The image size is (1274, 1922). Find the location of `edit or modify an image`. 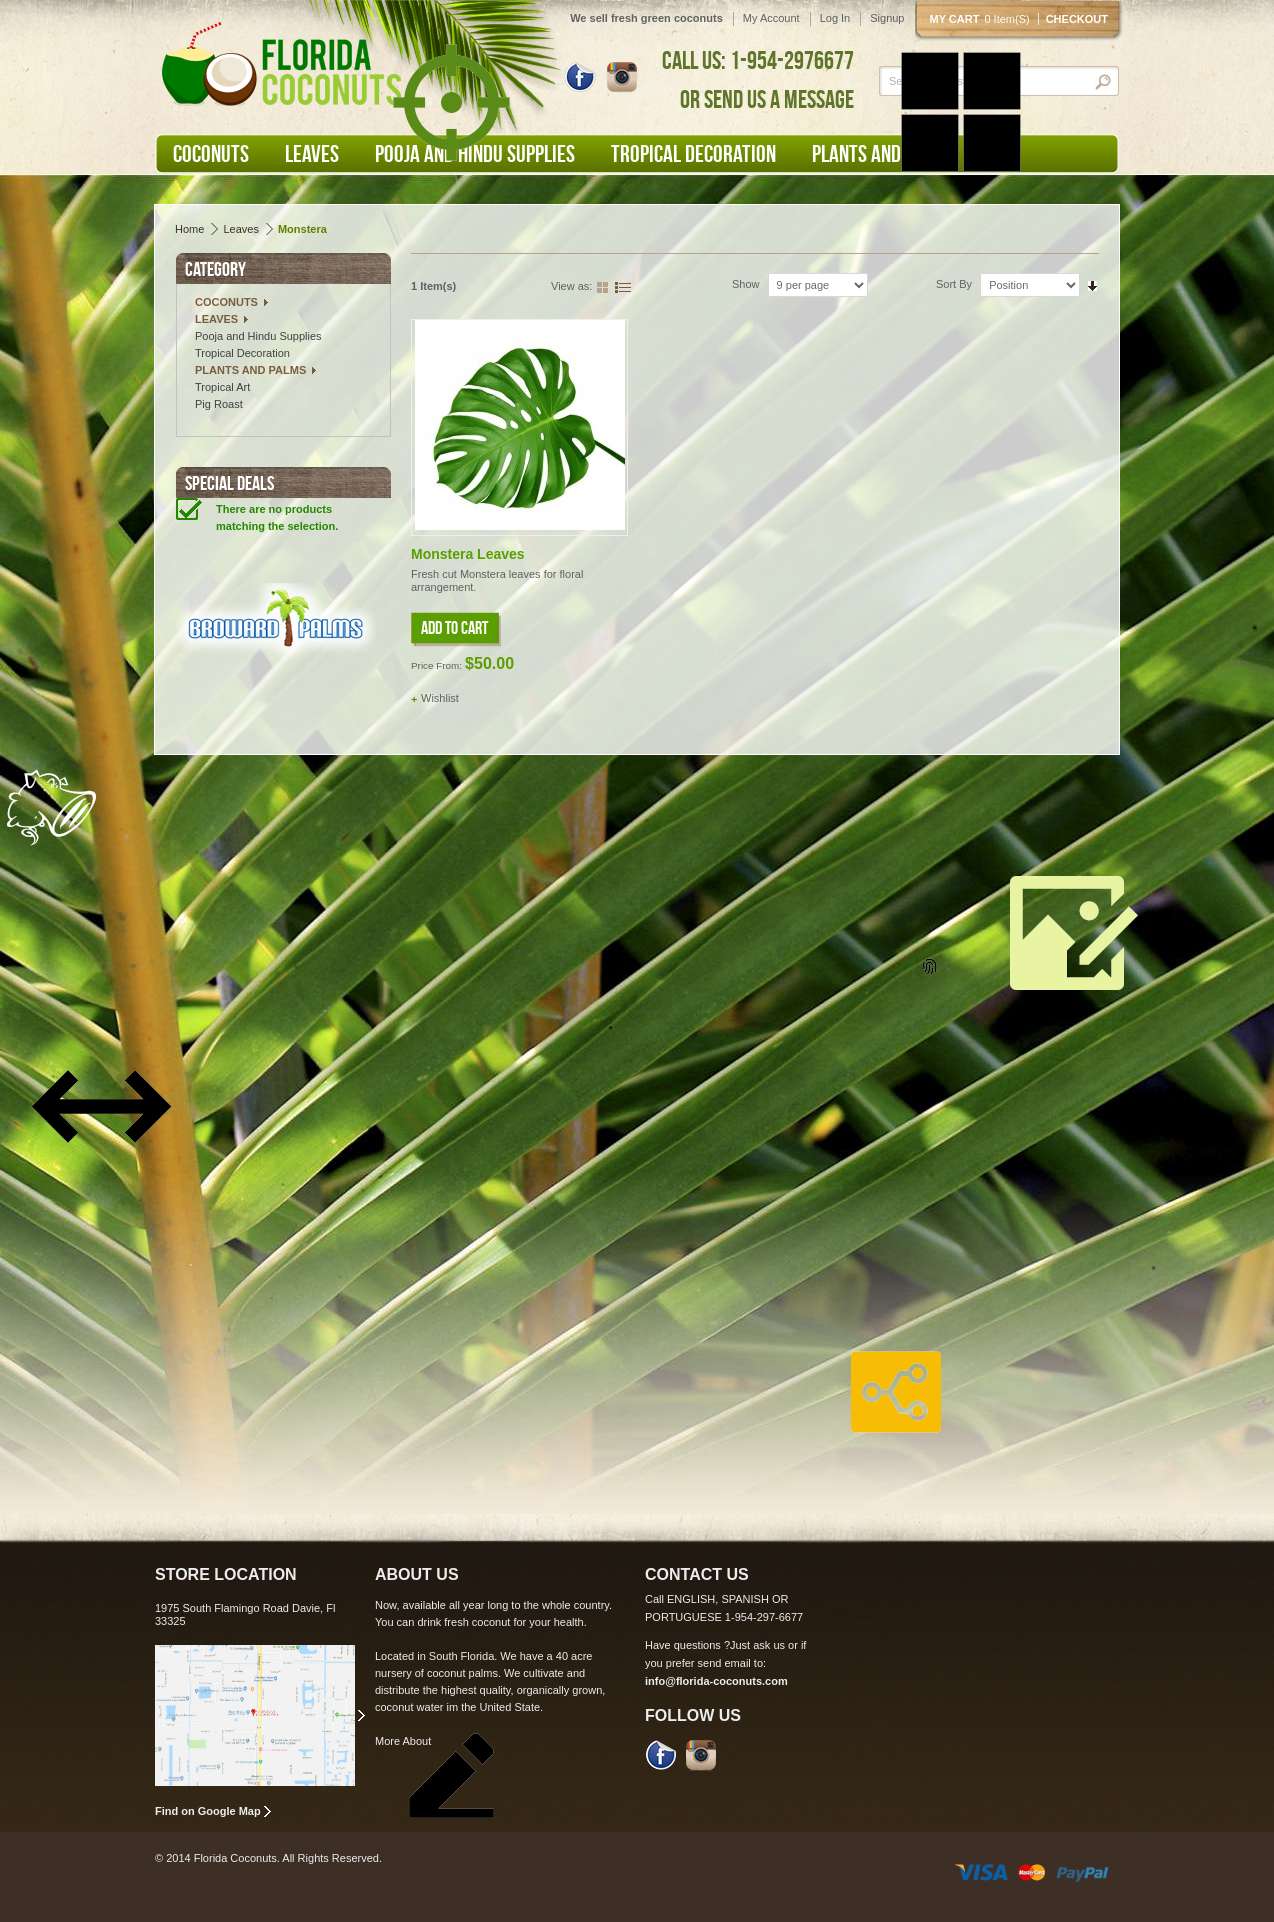

edit or modify an image is located at coordinates (1067, 933).